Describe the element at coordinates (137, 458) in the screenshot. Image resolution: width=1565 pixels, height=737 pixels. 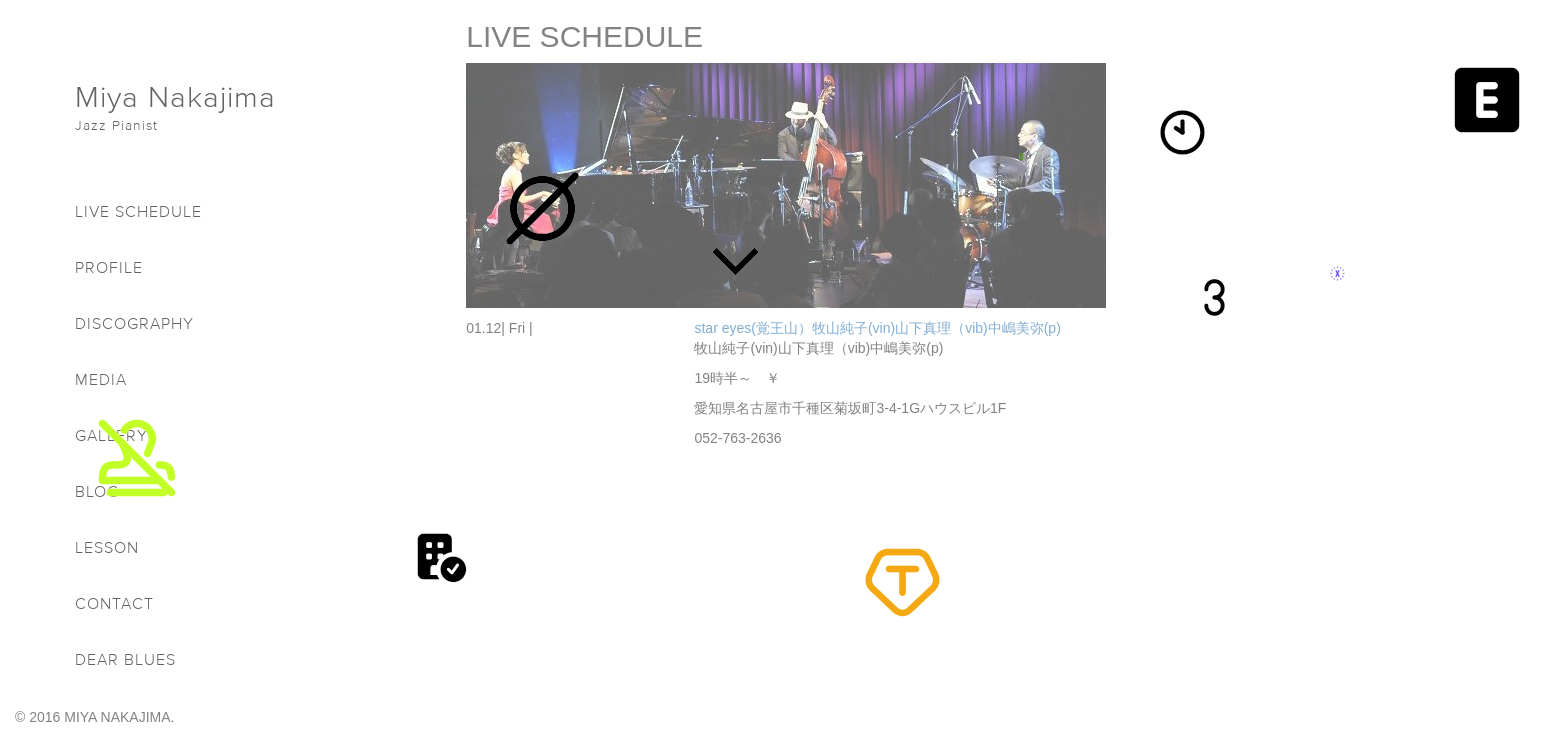
I see `approval or stamping feature disabled` at that location.